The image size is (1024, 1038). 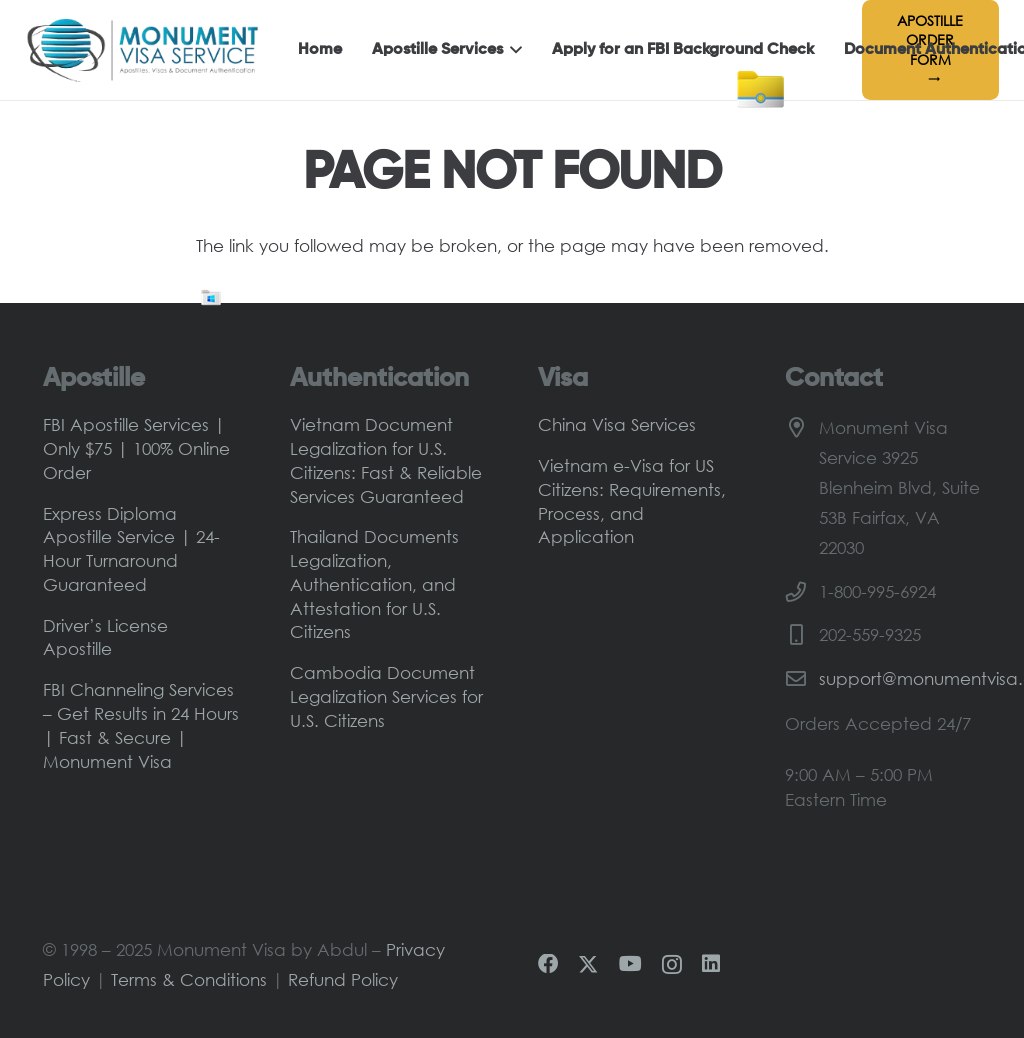 I want to click on folder containing pokémon park ball game files, so click(x=760, y=90).